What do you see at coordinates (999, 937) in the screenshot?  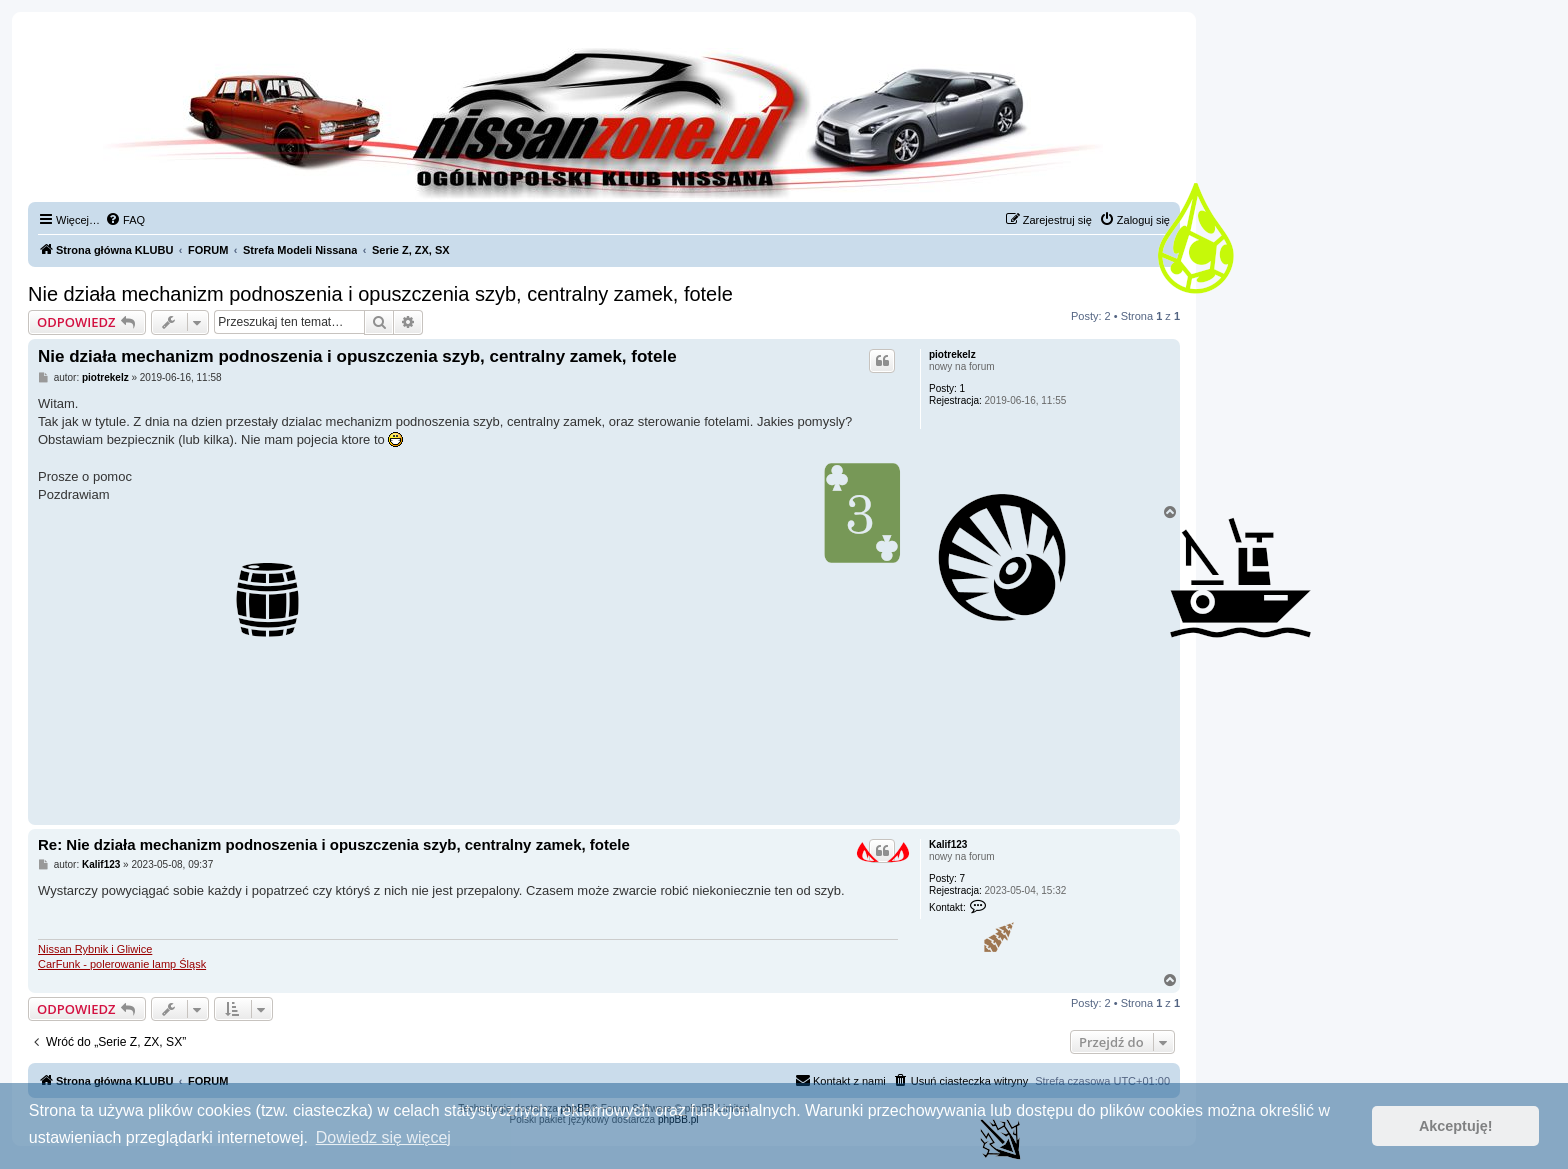 I see `indicates vehicle drift or traction loss in a racing game` at bounding box center [999, 937].